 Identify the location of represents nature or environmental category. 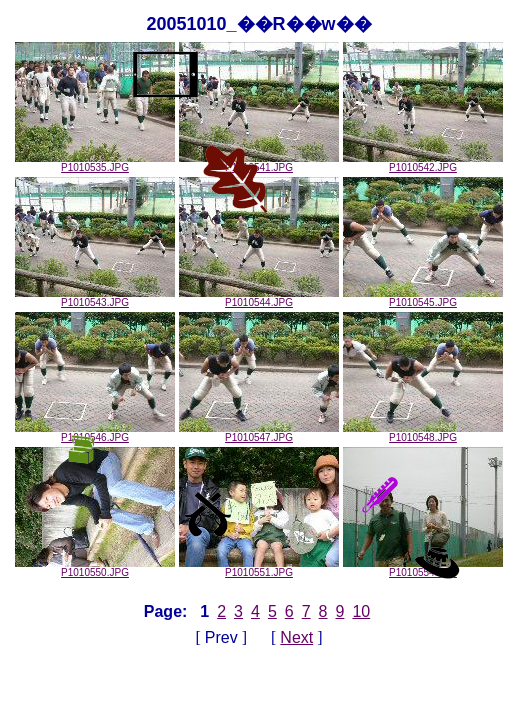
(235, 179).